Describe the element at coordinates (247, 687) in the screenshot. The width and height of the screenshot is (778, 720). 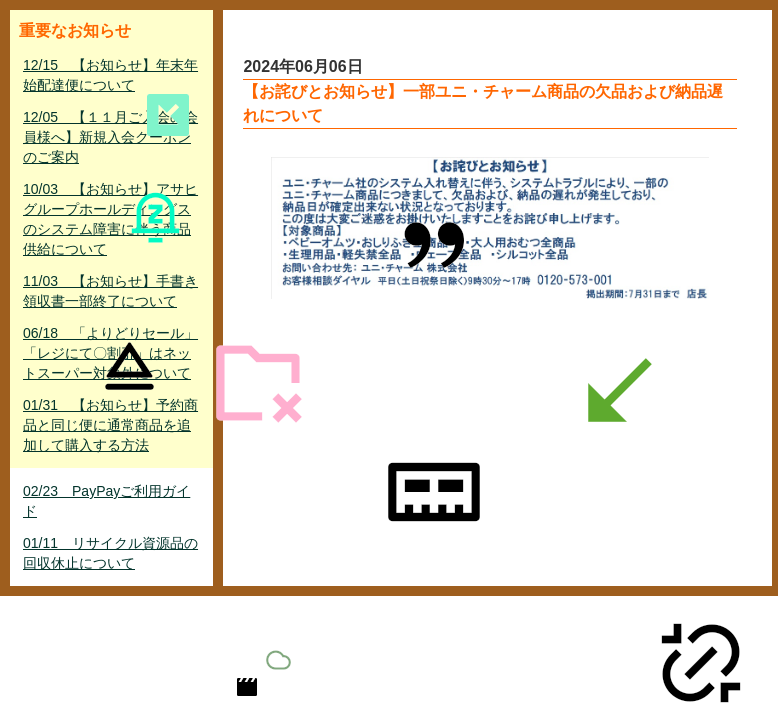
I see `access video or movie content` at that location.